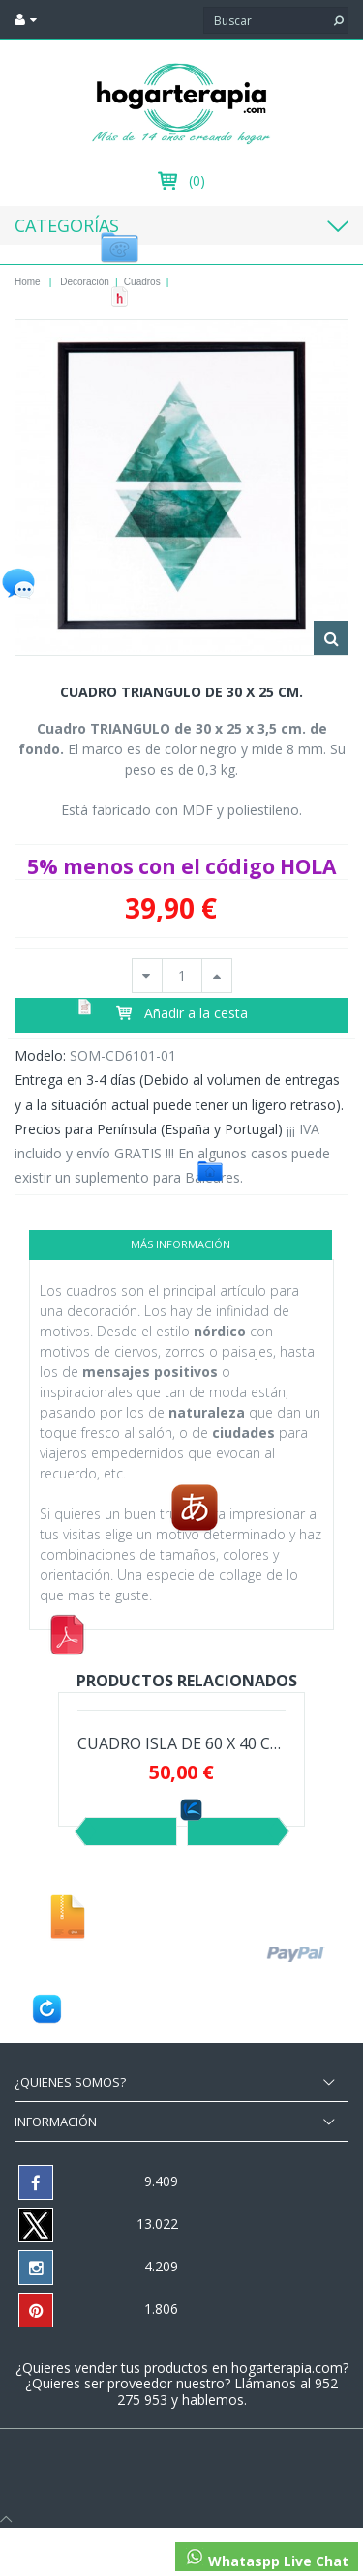  I want to click on open messages preferences or settings, so click(18, 583).